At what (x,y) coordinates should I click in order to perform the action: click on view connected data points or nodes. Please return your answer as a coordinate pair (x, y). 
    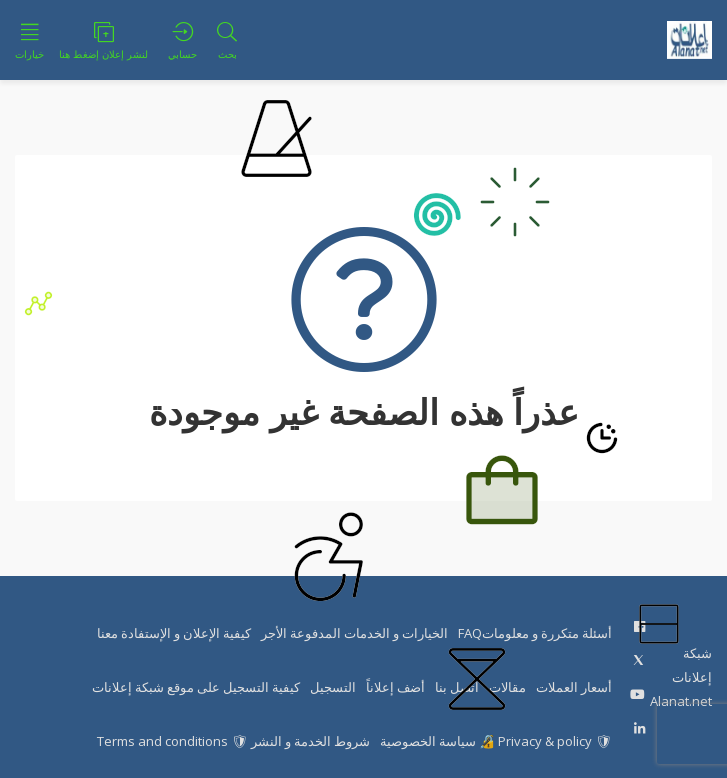
    Looking at the image, I should click on (38, 303).